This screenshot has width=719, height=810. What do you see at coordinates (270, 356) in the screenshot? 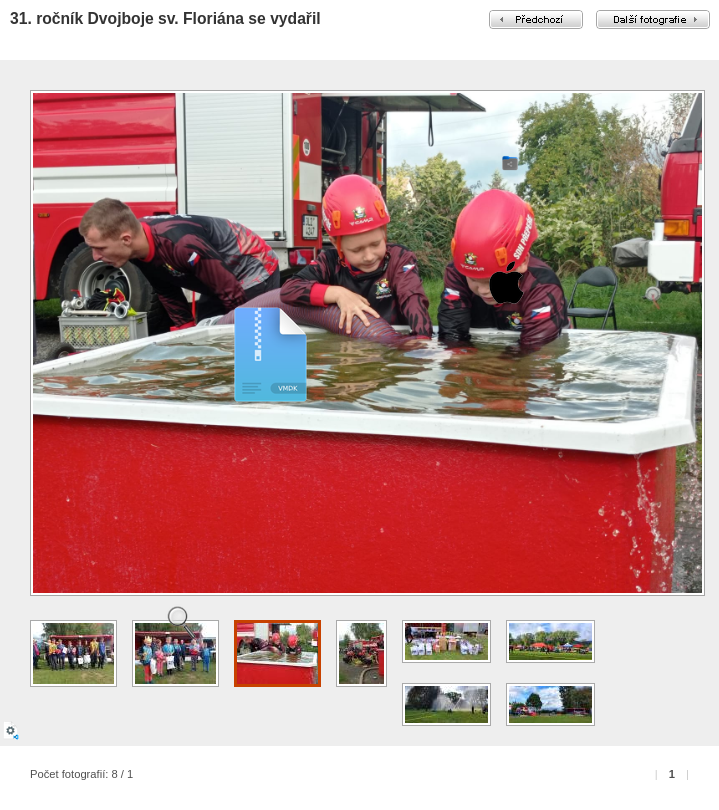
I see `a VirtualBox virtual machine disk file` at bounding box center [270, 356].